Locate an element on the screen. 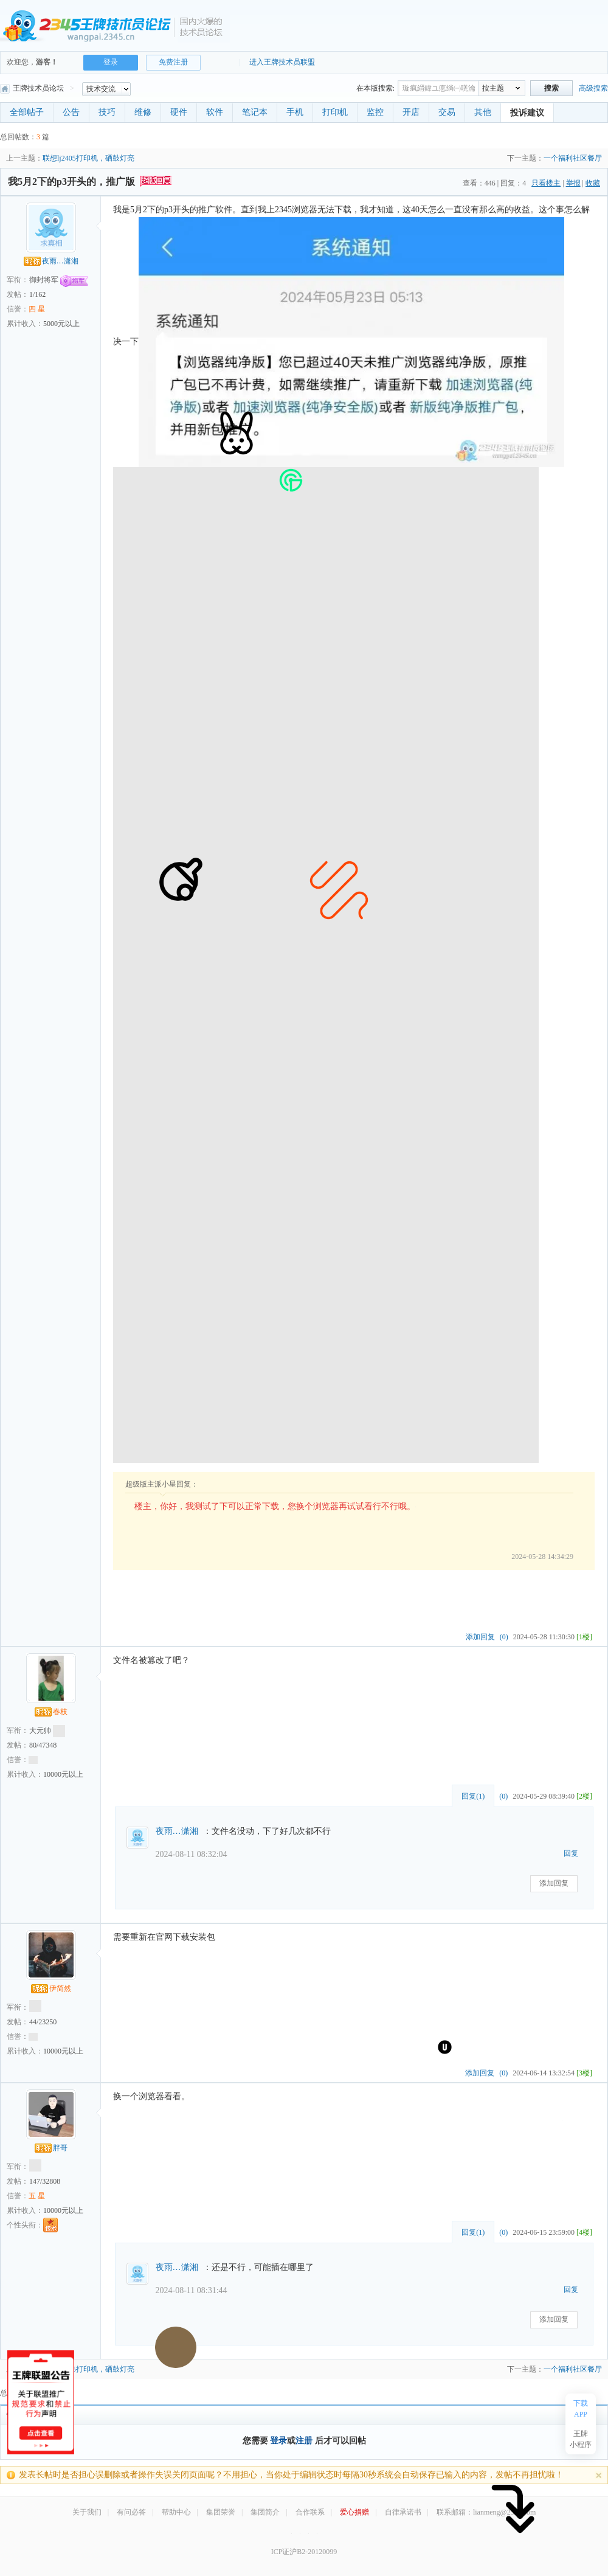 The height and width of the screenshot is (2576, 608). access freehand drawing or annotation tools is located at coordinates (339, 890).